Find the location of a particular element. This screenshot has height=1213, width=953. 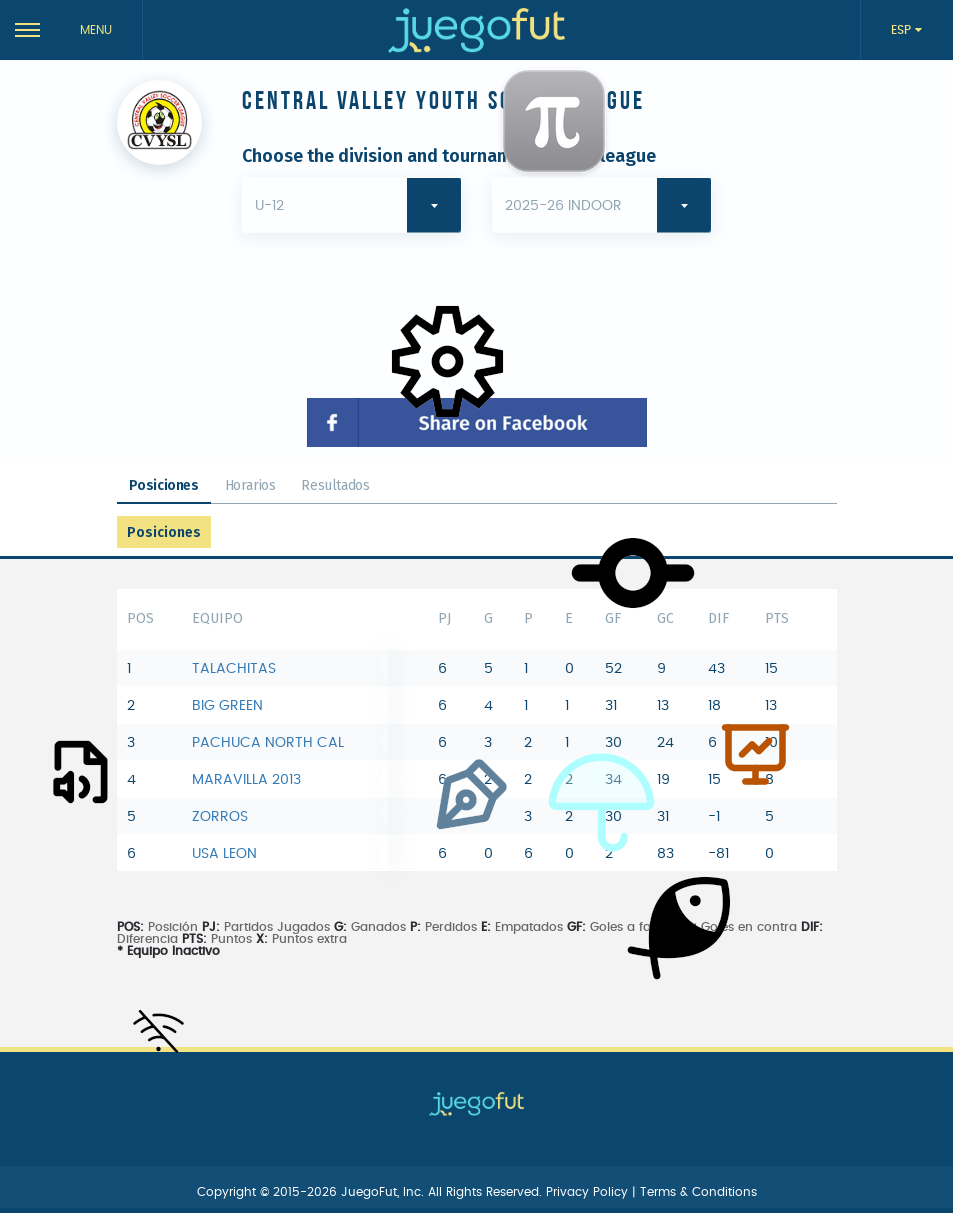

indicates weather protection or rain forecast is located at coordinates (601, 802).